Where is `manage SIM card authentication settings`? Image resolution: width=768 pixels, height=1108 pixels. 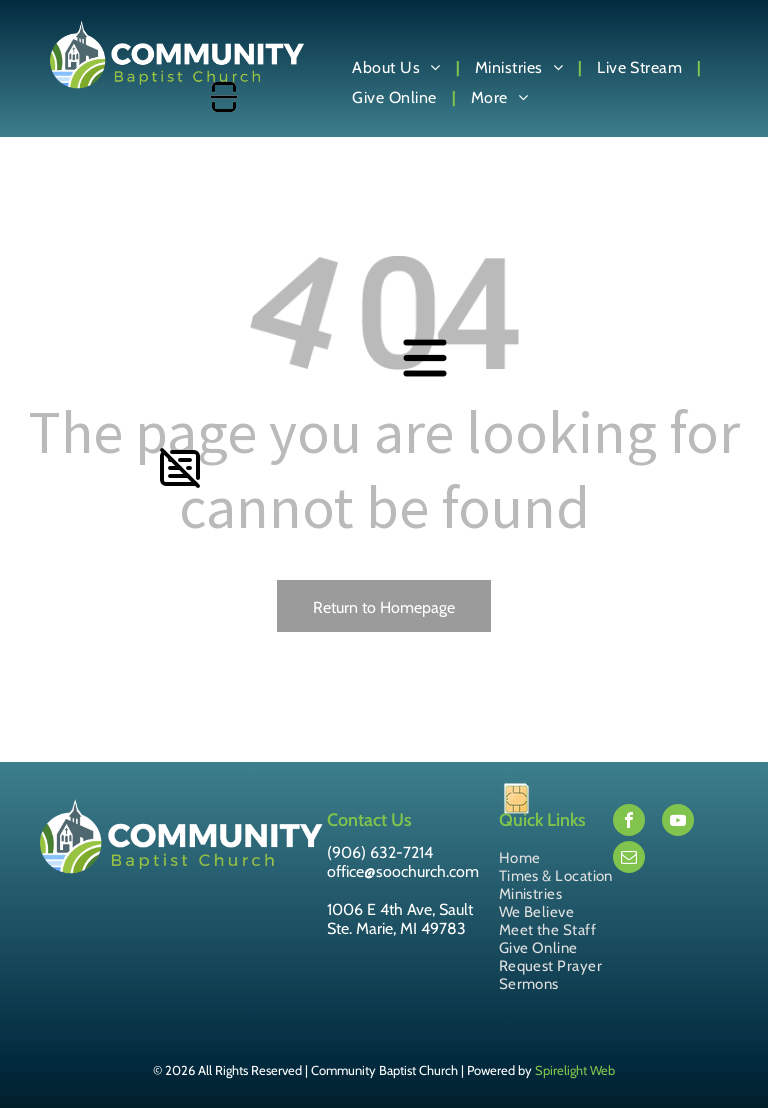 manage SIM card authentication settings is located at coordinates (516, 798).